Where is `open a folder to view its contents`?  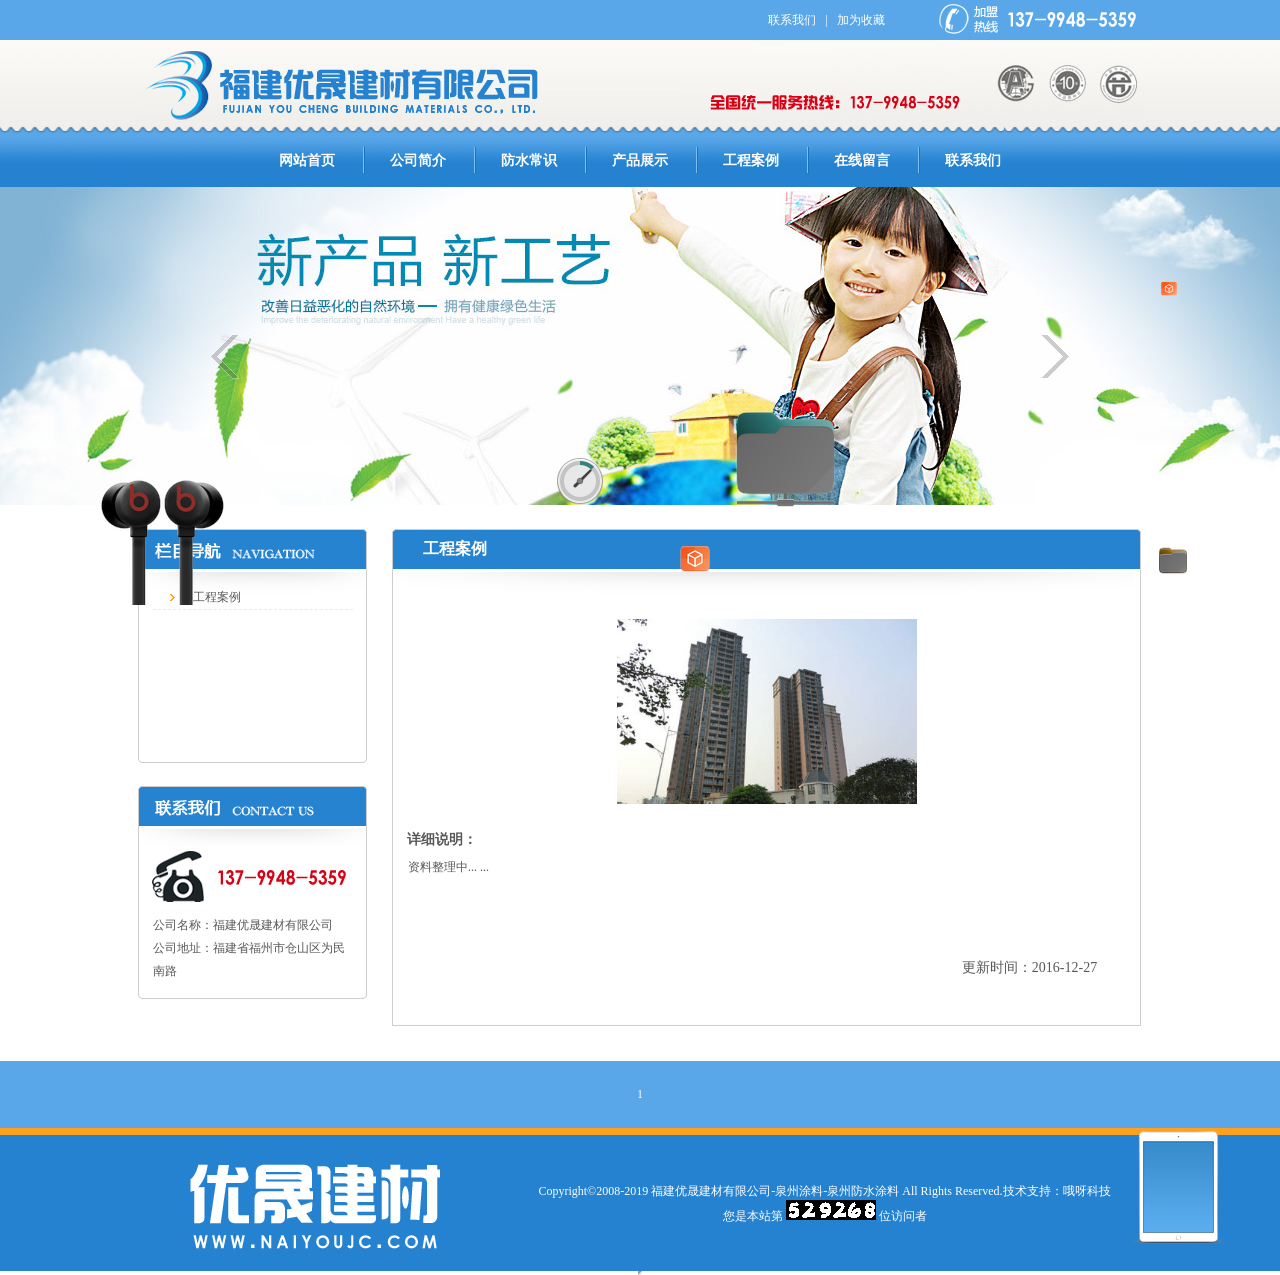 open a folder to view its contents is located at coordinates (1173, 560).